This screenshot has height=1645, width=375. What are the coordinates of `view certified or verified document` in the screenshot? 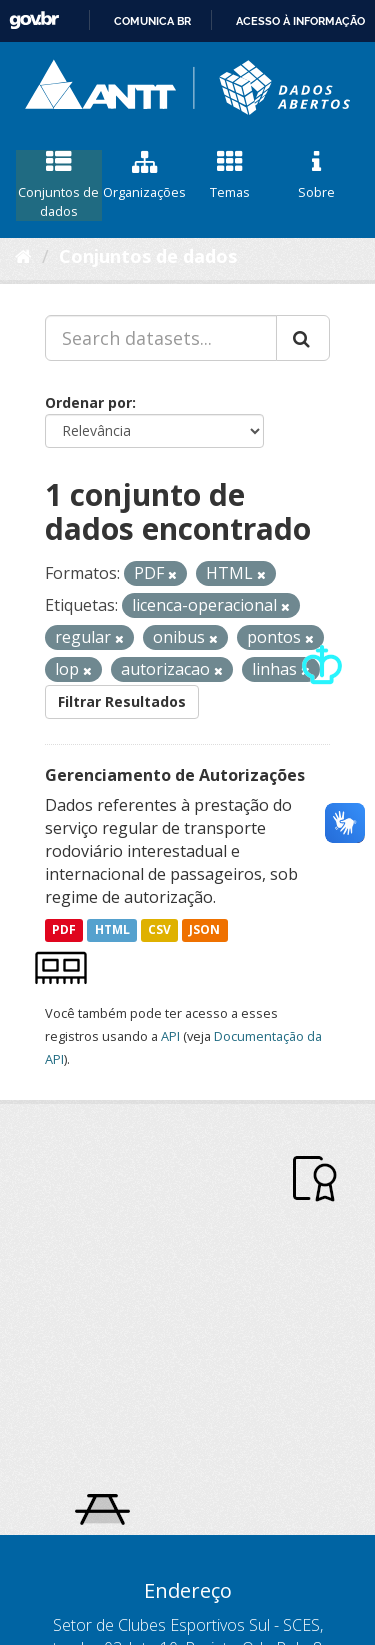 It's located at (313, 1178).